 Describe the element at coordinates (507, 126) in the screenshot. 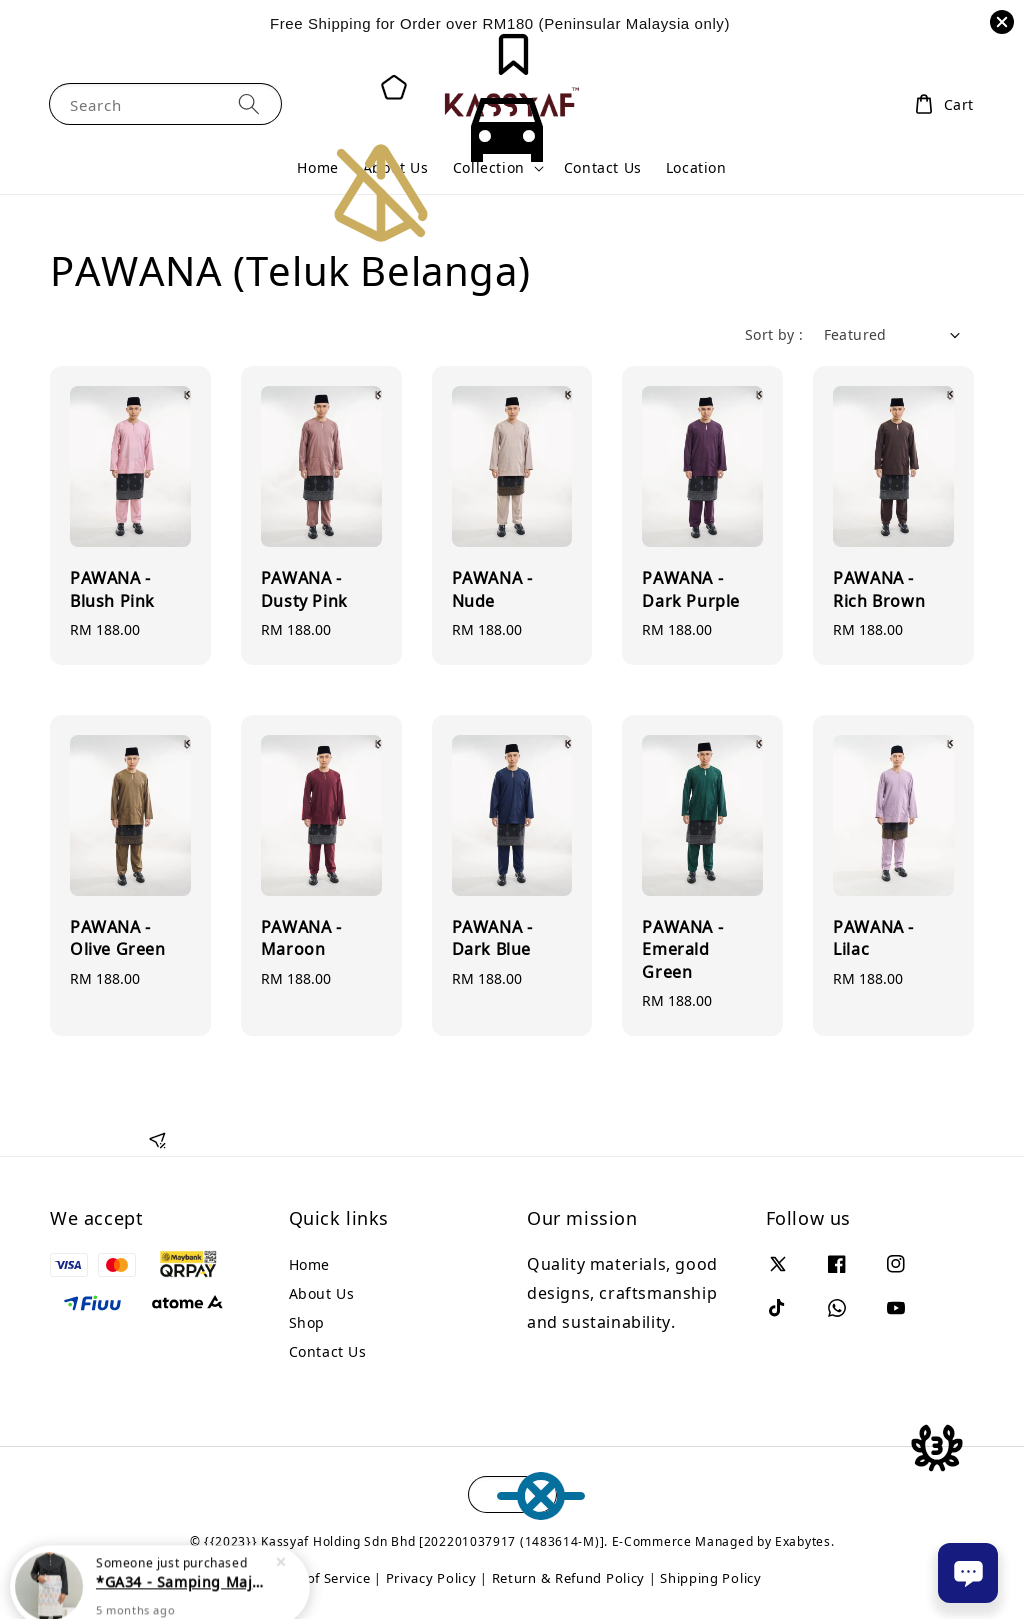

I see `get driving directions` at that location.